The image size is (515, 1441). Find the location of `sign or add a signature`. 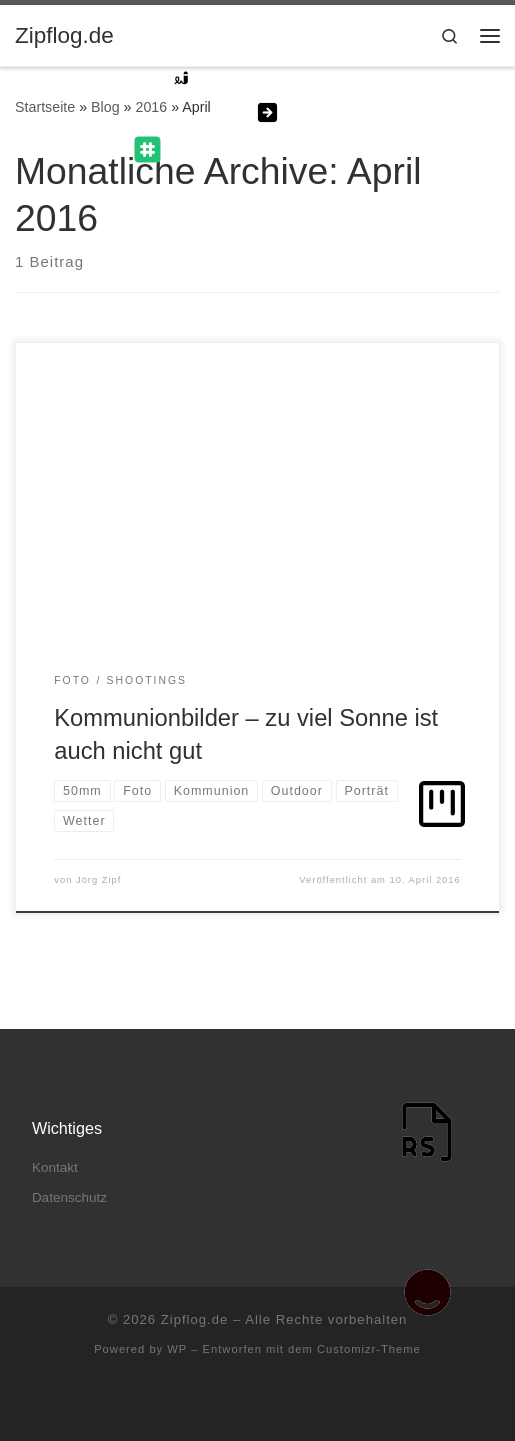

sign or add a signature is located at coordinates (181, 78).